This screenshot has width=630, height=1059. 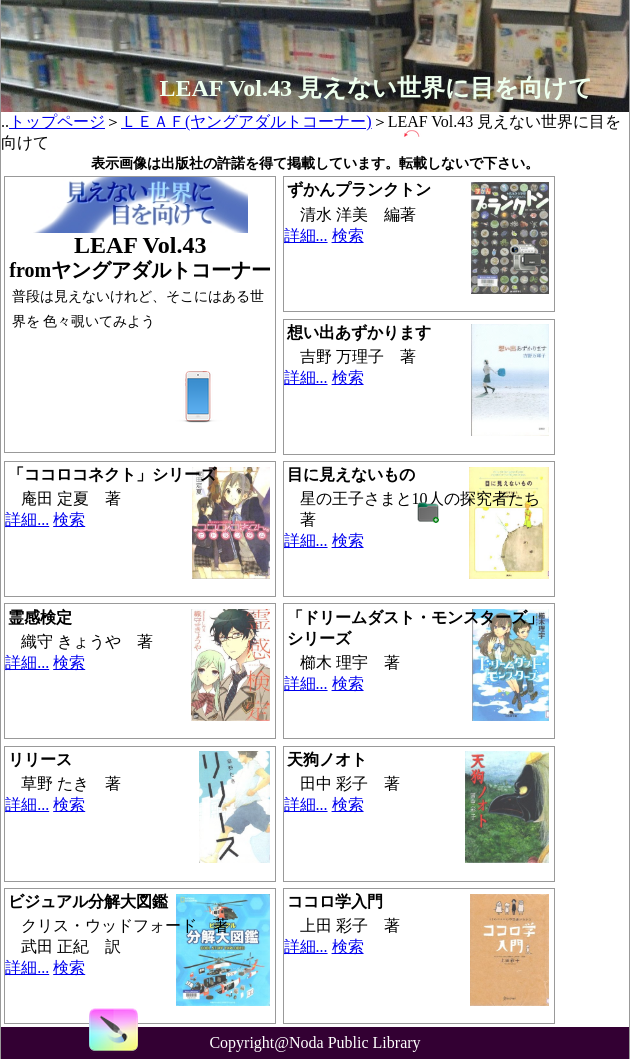 I want to click on iPod Touch device connected, so click(x=198, y=397).